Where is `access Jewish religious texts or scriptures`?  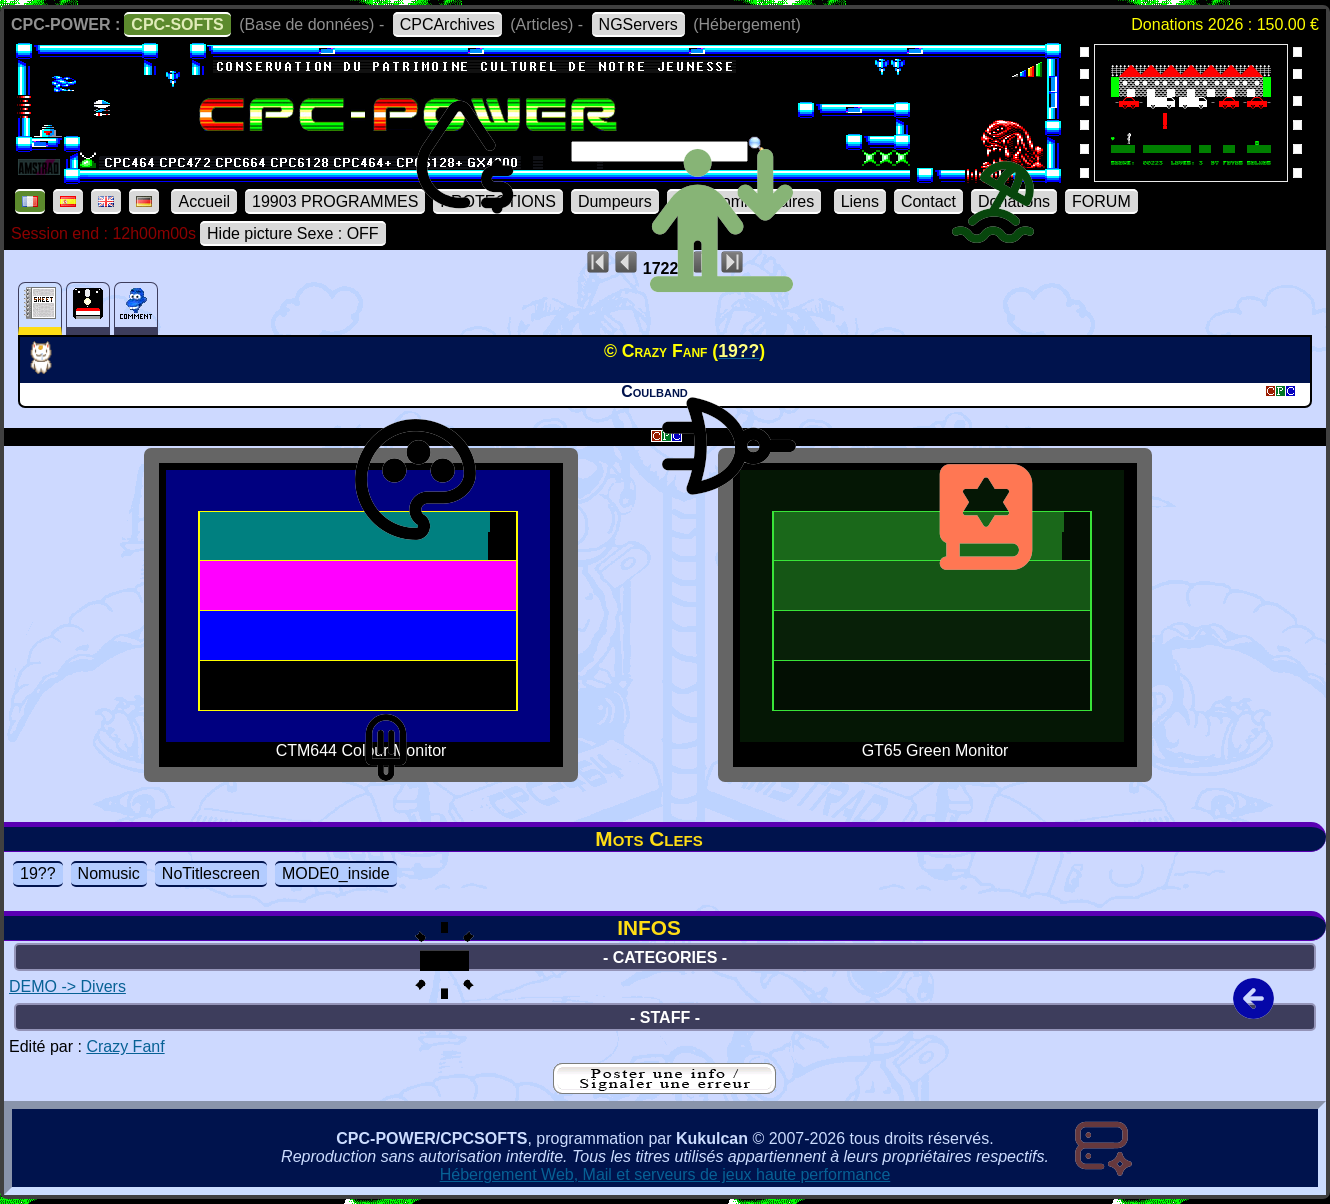 access Jewish religious texts or scriptures is located at coordinates (986, 517).